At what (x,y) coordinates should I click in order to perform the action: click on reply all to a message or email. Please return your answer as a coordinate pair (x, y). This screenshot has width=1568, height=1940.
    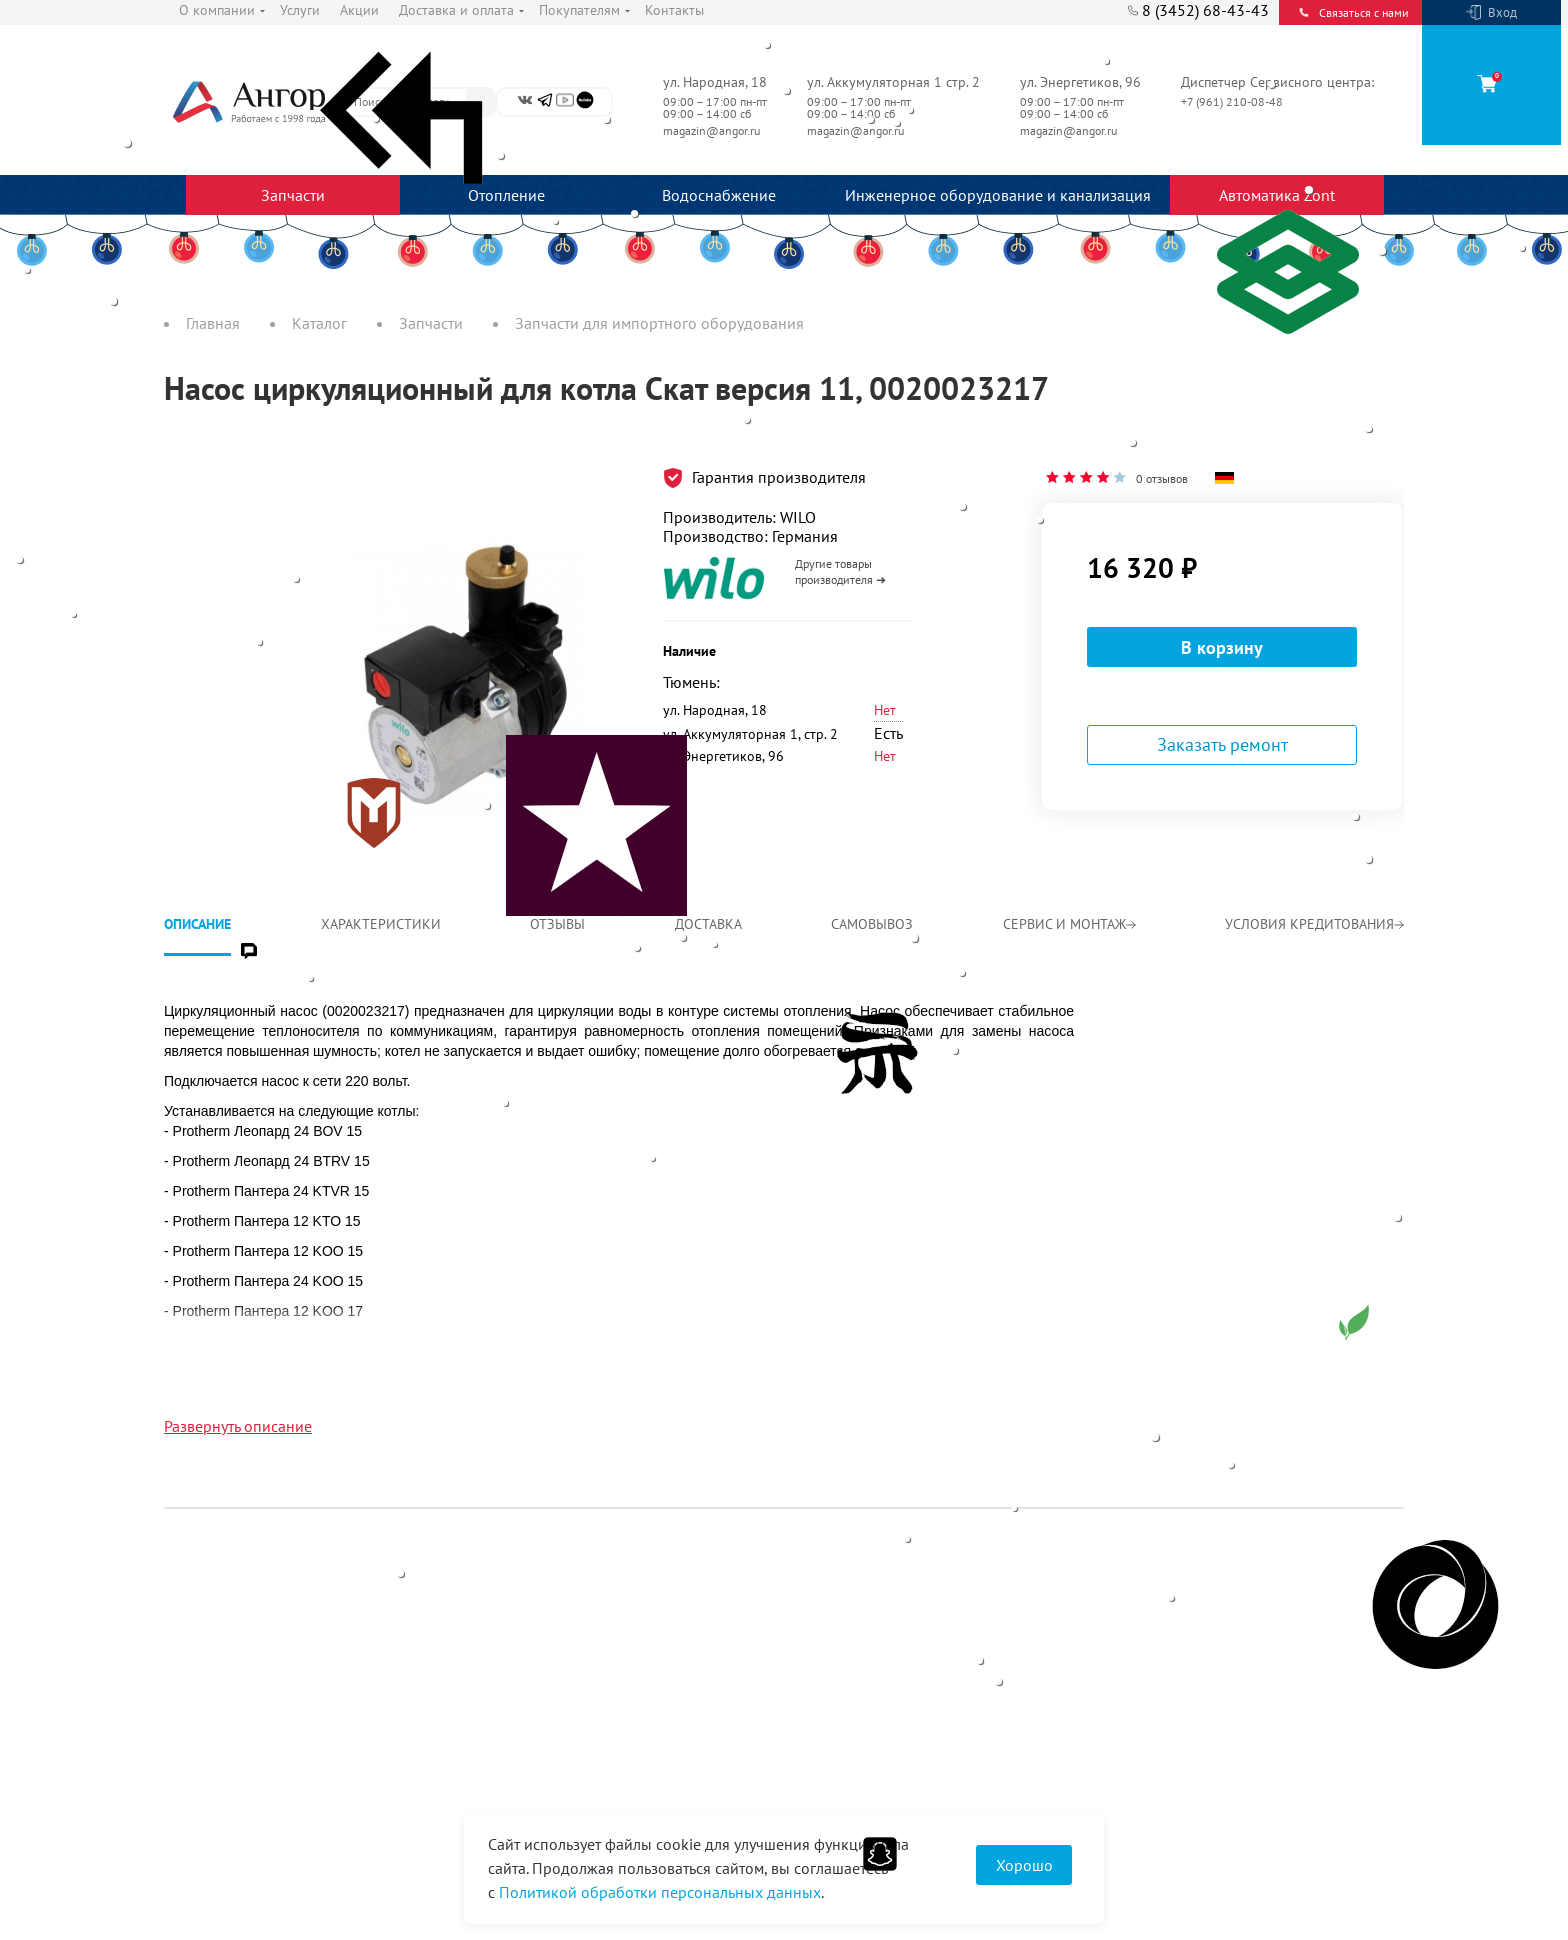
    Looking at the image, I should click on (408, 119).